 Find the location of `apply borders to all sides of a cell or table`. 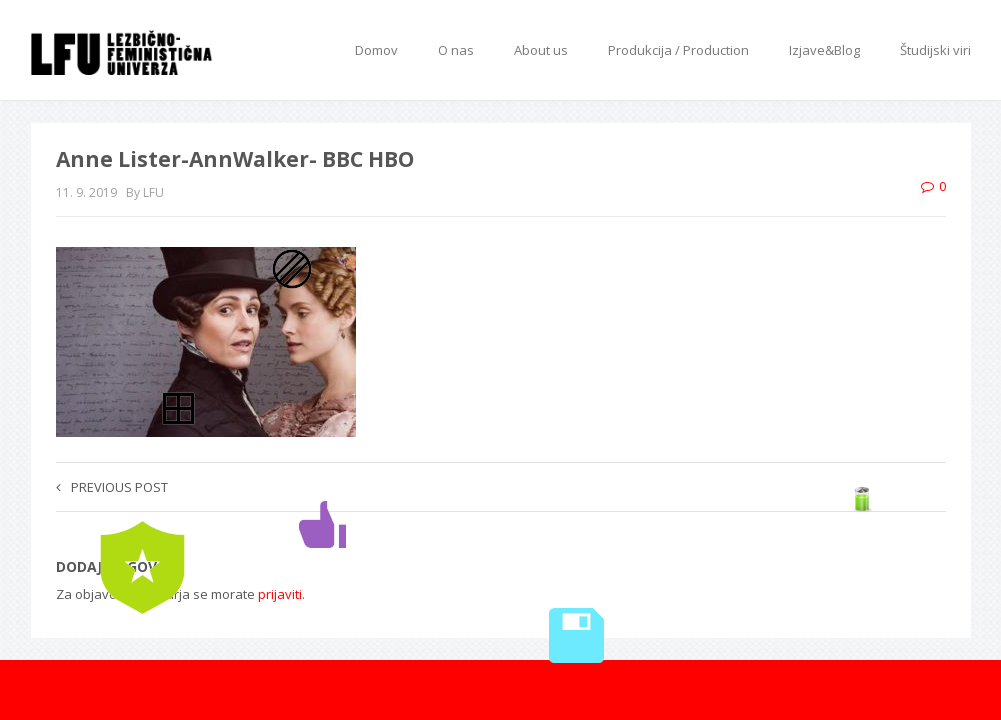

apply borders to all sides of a cell or table is located at coordinates (178, 408).